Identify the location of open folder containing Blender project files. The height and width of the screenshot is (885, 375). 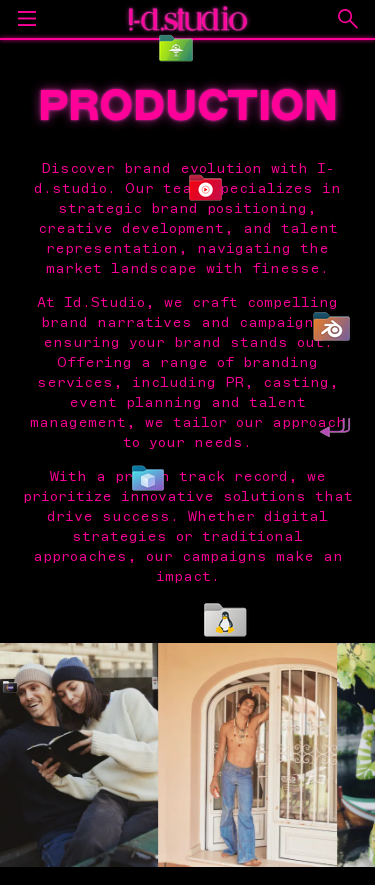
(331, 327).